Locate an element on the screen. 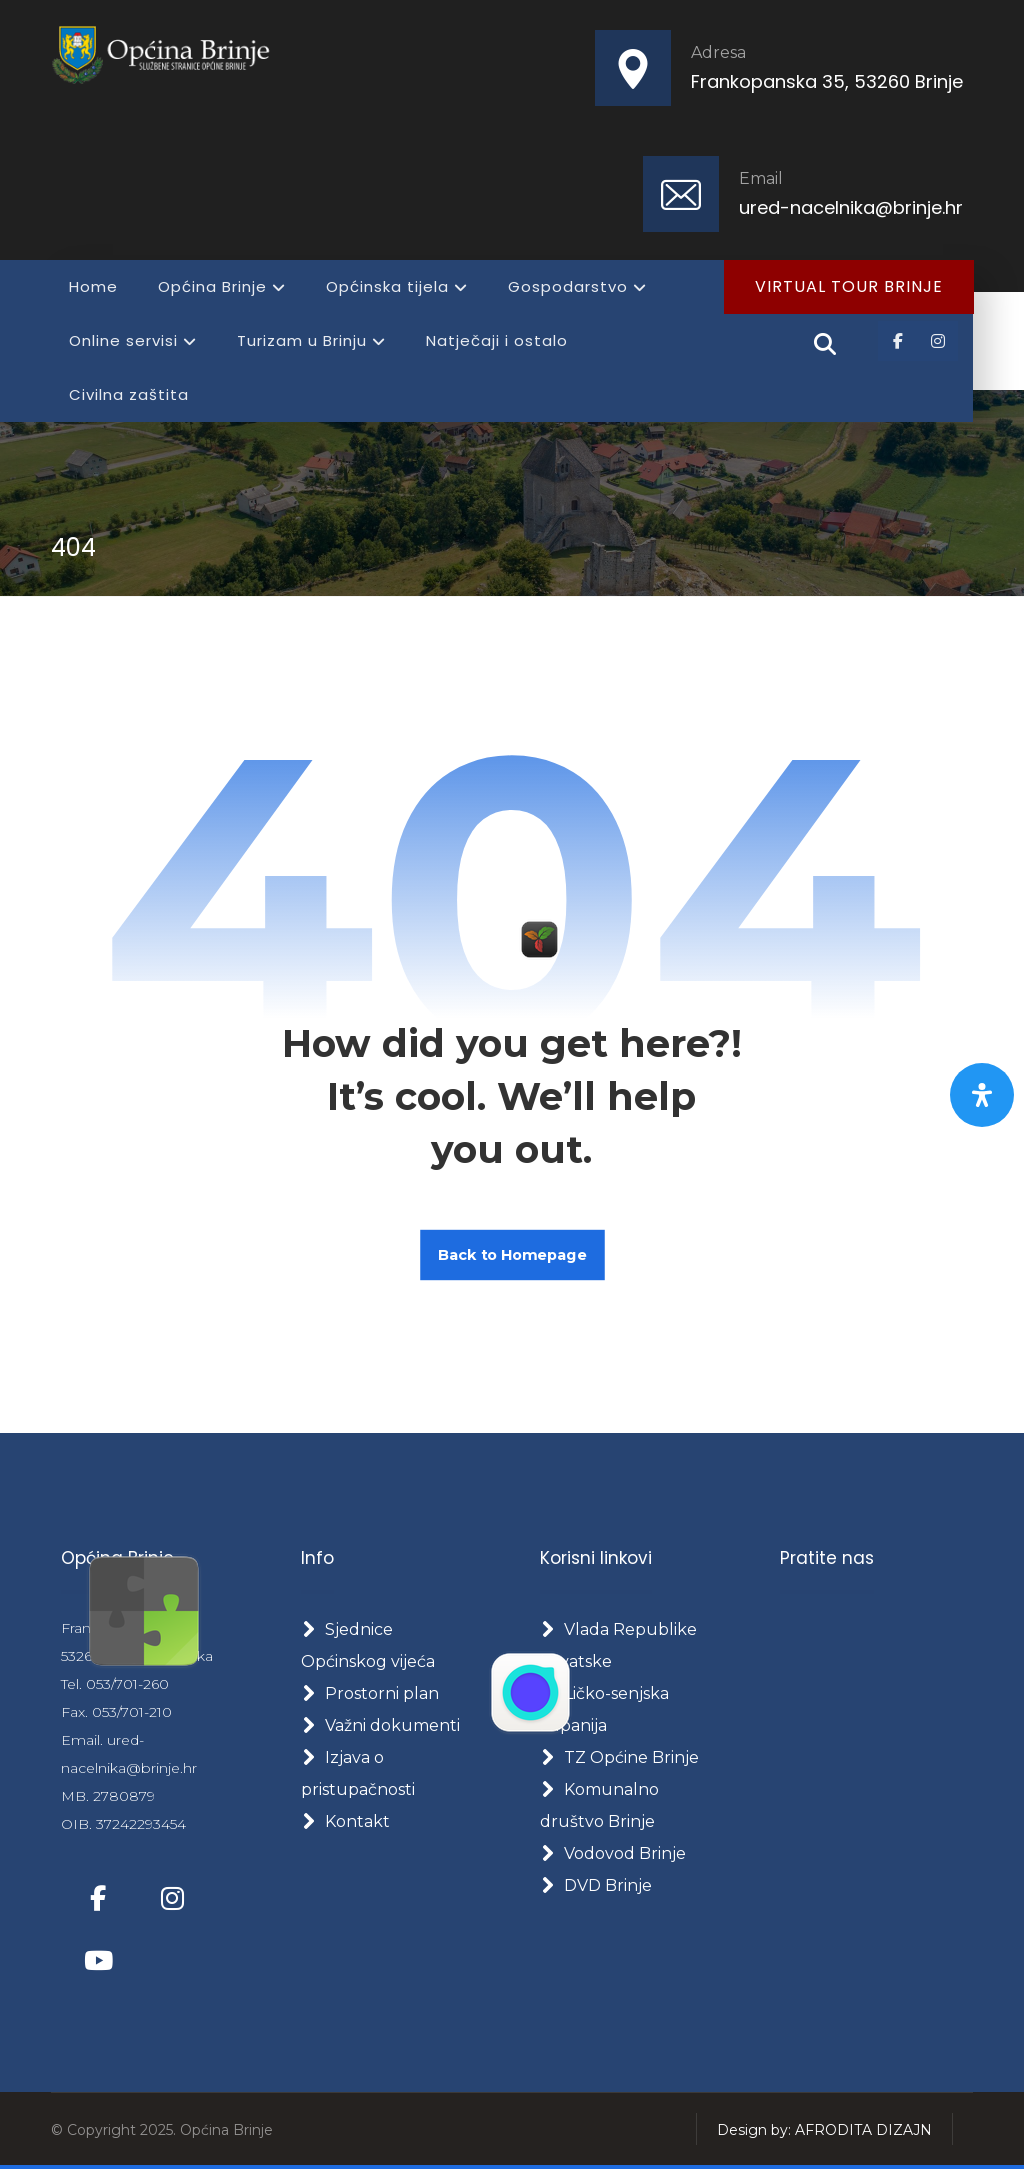  open trilium notes app is located at coordinates (539, 939).